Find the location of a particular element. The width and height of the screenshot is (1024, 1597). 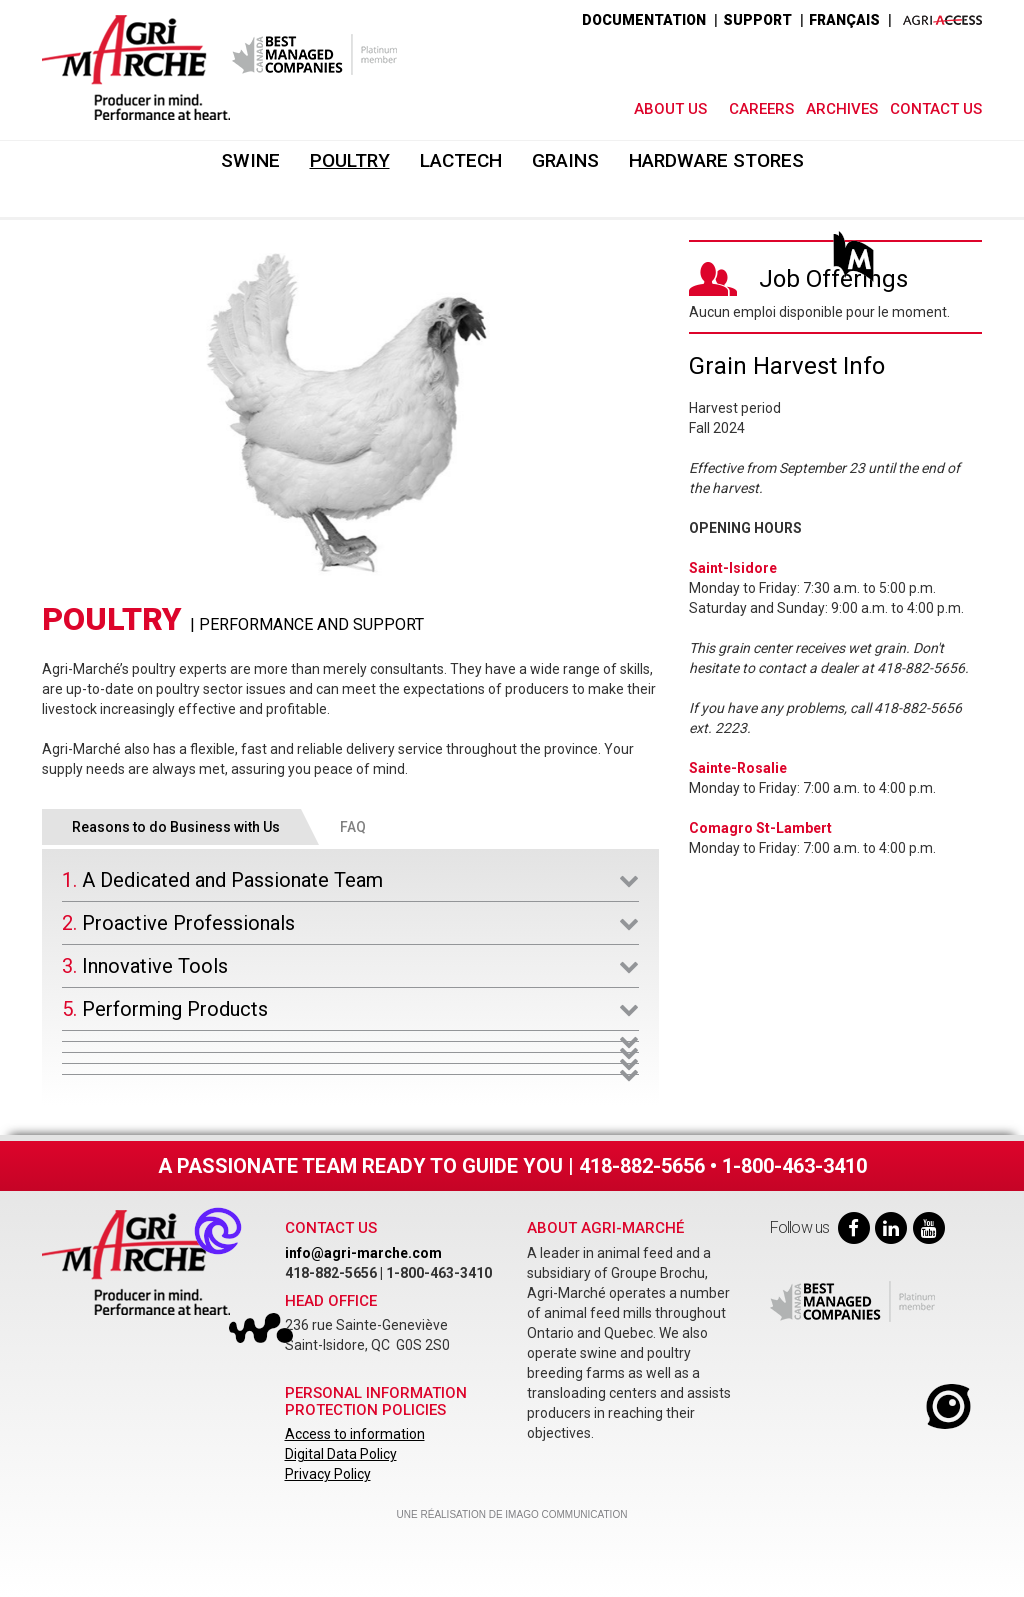

open Microsoft Edge browser is located at coordinates (218, 1231).